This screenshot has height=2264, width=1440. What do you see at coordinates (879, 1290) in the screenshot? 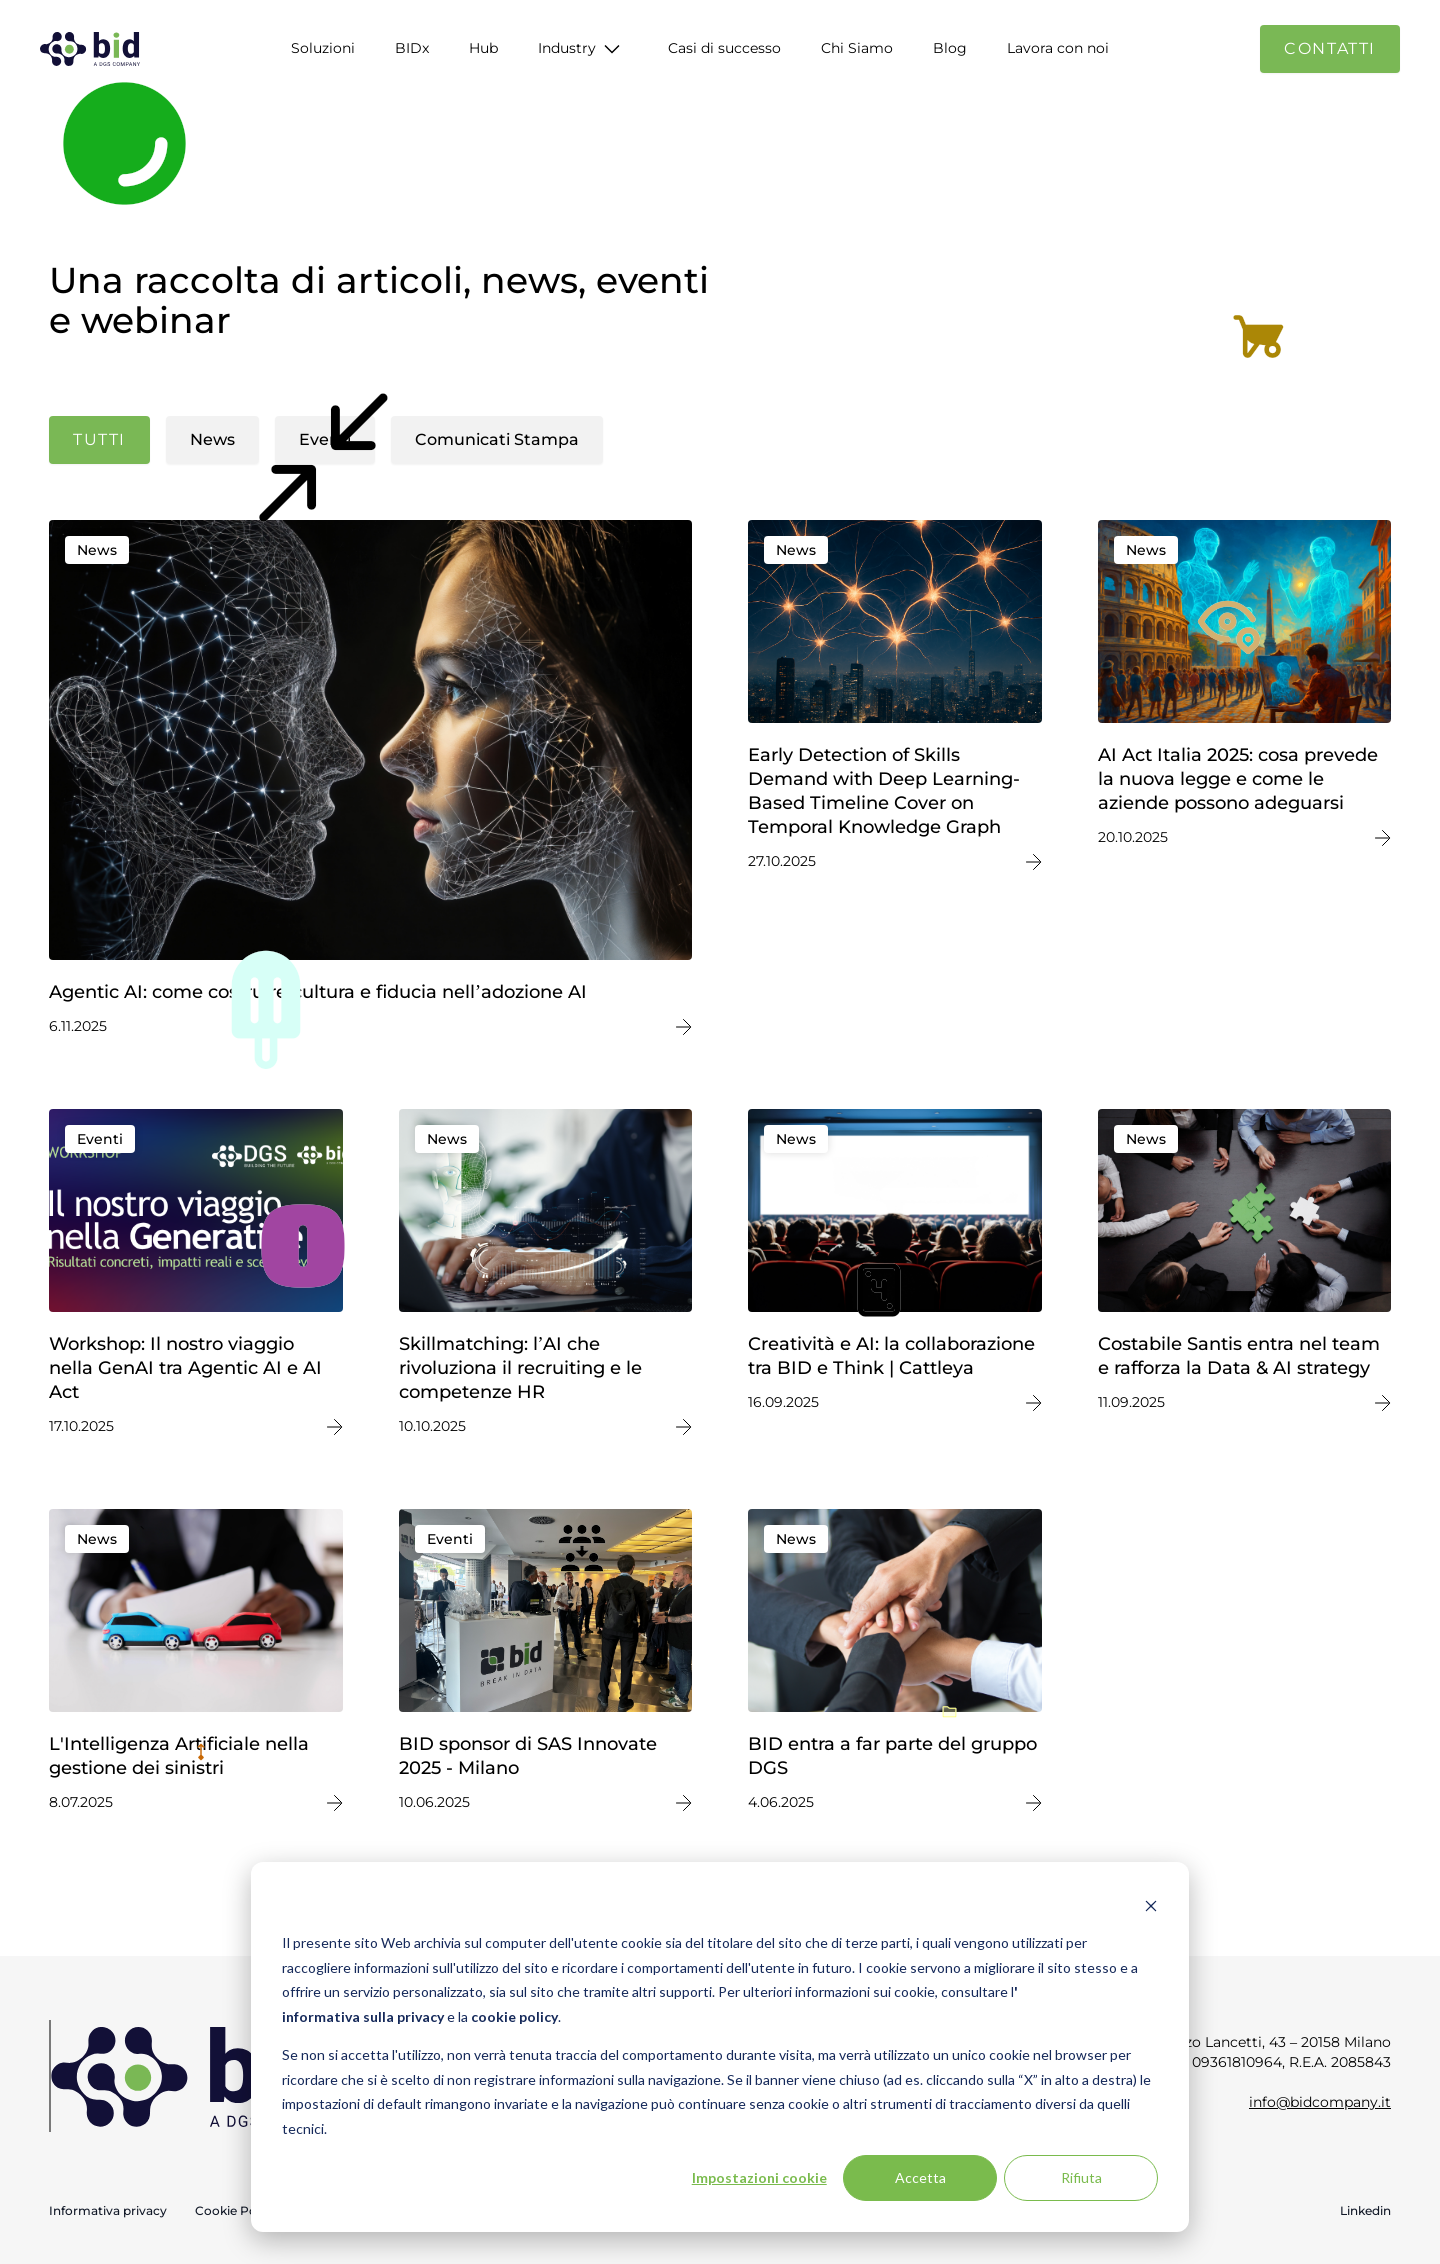
I see `select the four of clubs card` at bounding box center [879, 1290].